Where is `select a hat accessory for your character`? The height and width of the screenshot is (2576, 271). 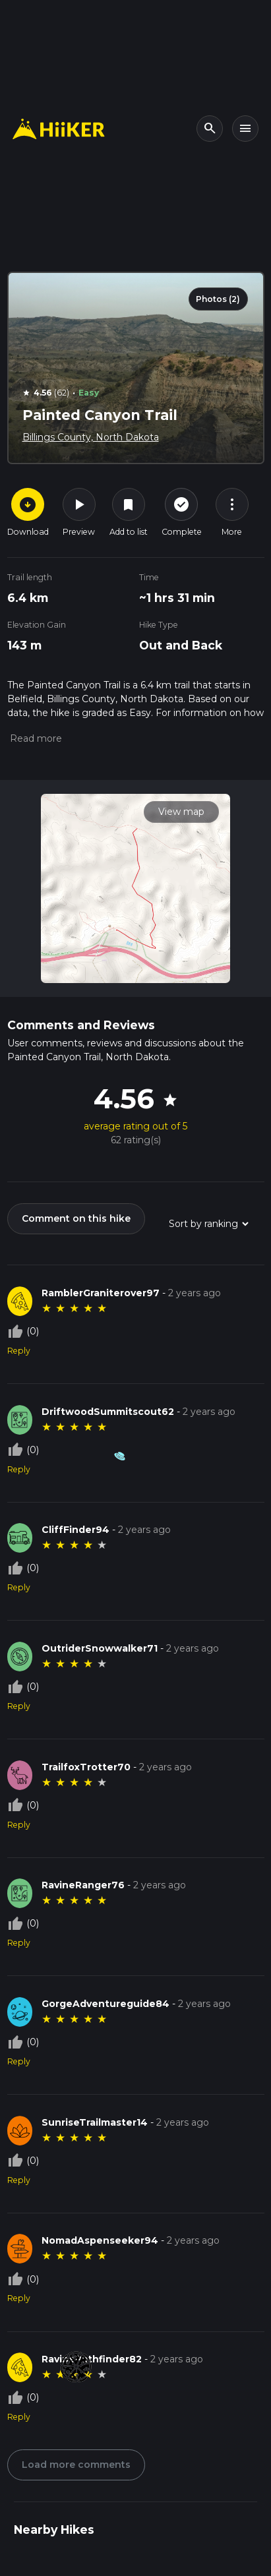 select a hat accessory for your character is located at coordinates (119, 1456).